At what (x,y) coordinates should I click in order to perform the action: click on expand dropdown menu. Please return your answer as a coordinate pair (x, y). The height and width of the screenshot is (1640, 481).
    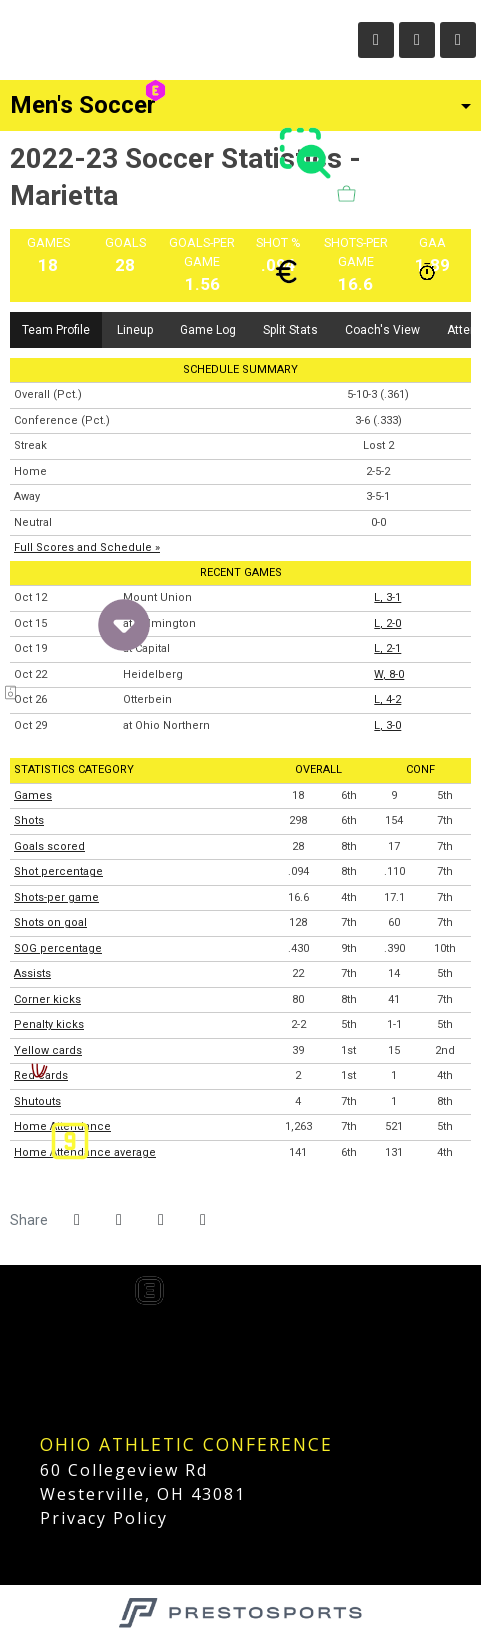
    Looking at the image, I should click on (124, 625).